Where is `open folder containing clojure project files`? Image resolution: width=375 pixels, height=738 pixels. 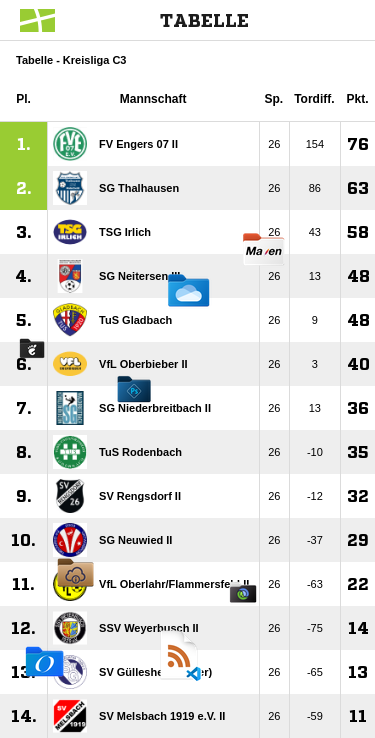 open folder containing clojure project files is located at coordinates (243, 593).